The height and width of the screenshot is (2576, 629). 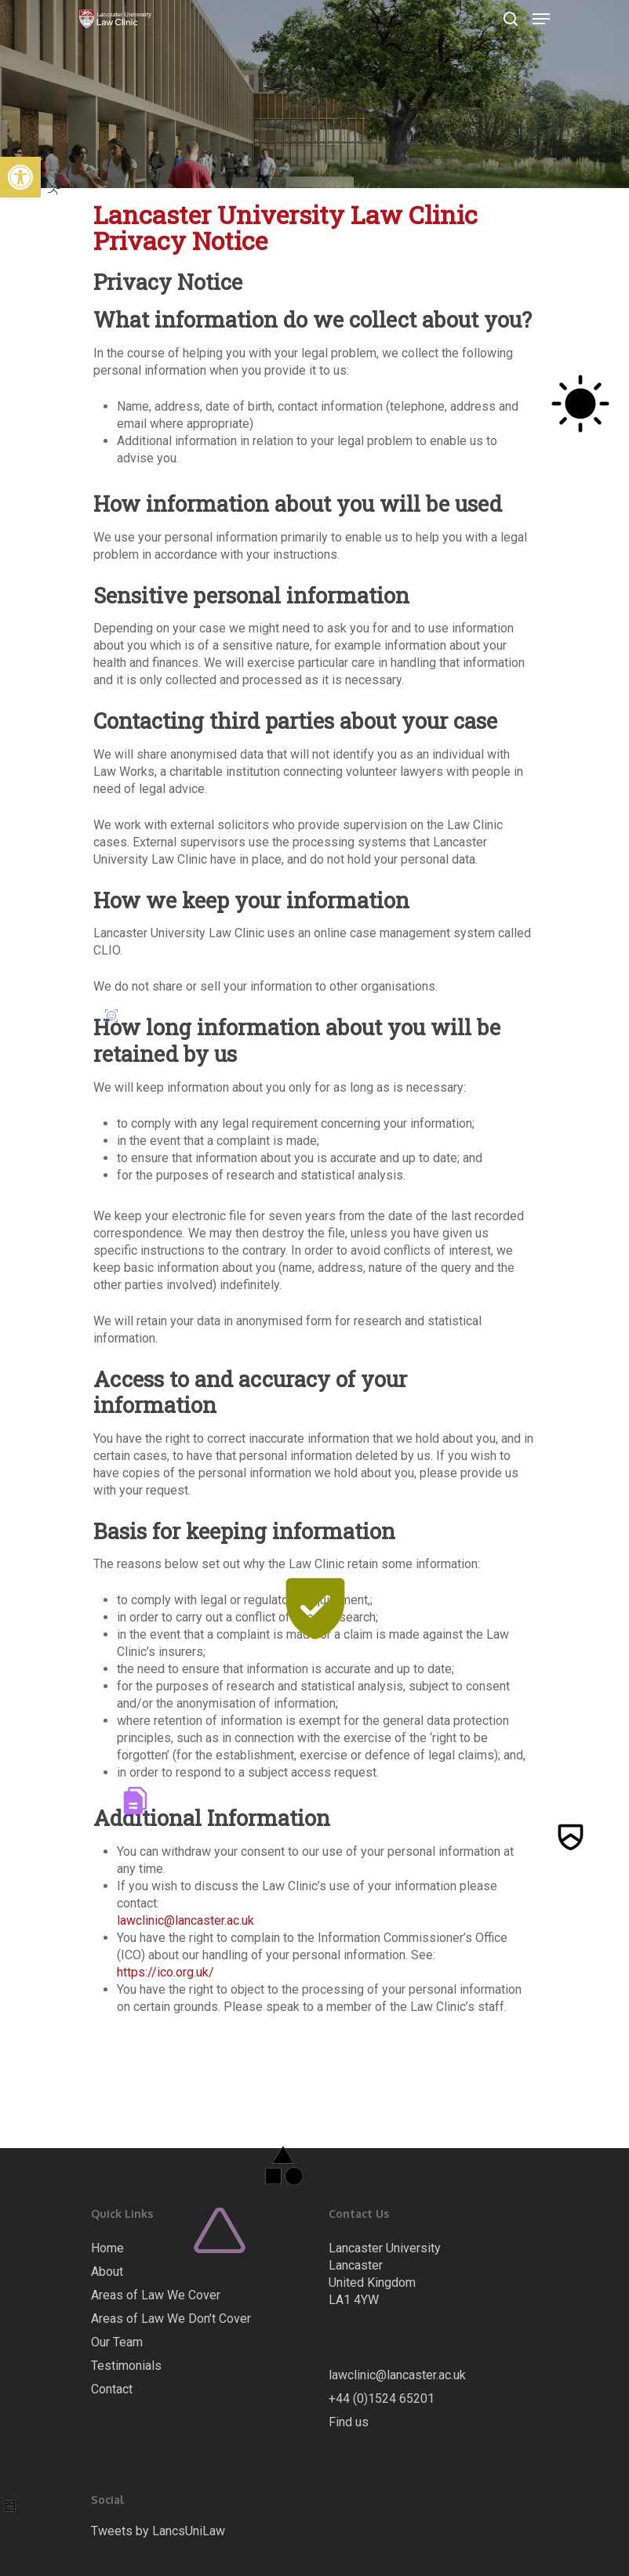 I want to click on view heart rate or vital signs data, so click(x=9, y=2505).